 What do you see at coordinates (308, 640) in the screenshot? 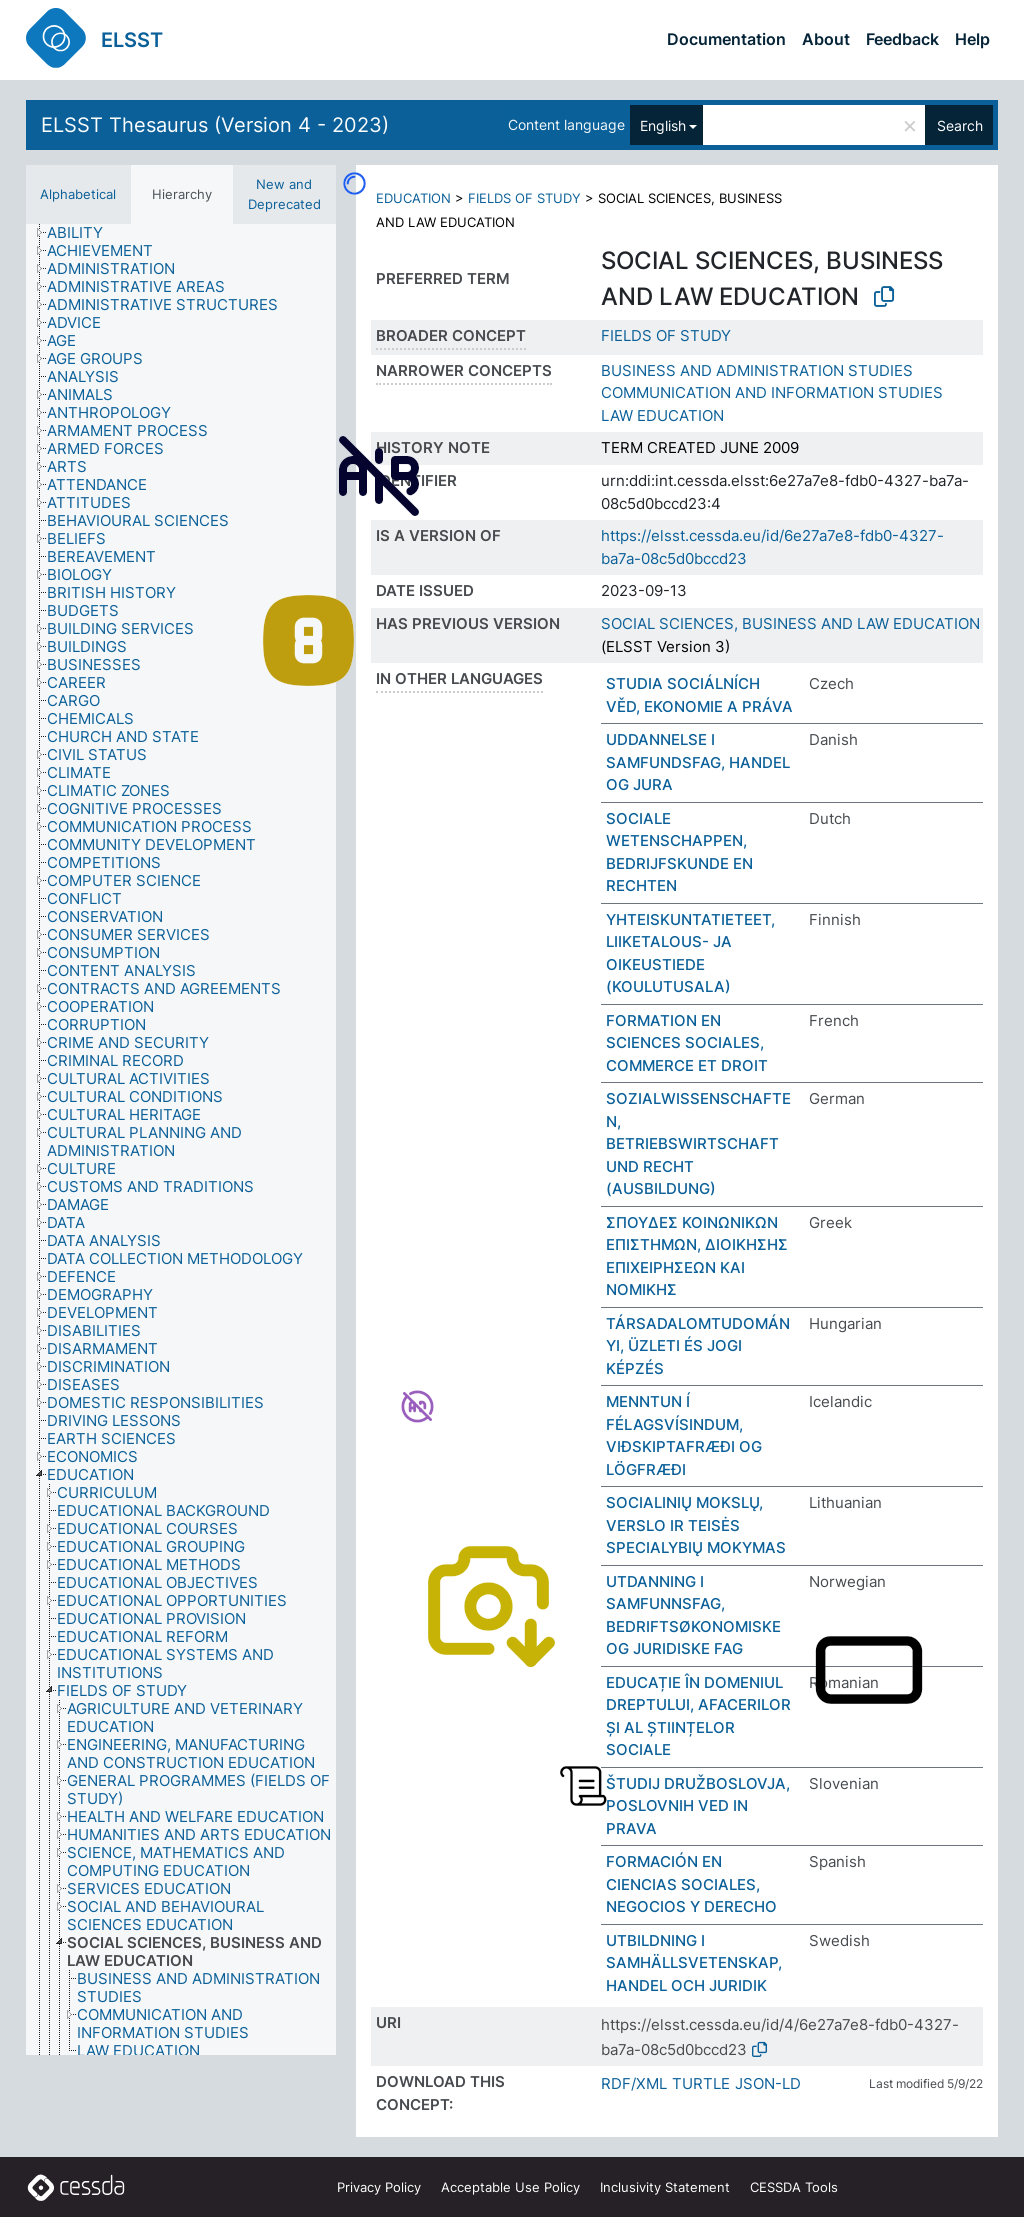
I see `indicates item number 8 in a list or sequence` at bounding box center [308, 640].